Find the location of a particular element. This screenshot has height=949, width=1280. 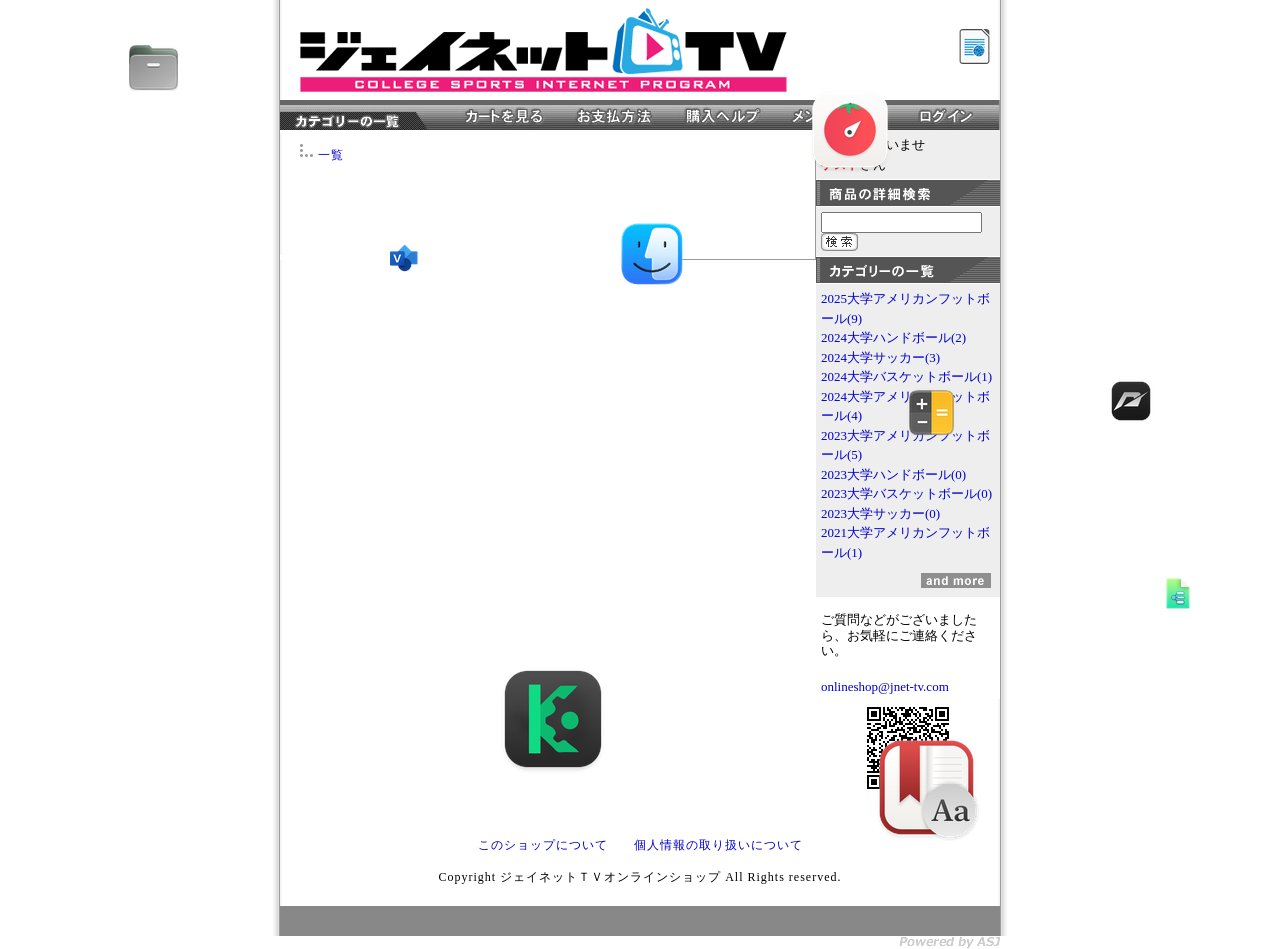

open the calculator app is located at coordinates (931, 412).